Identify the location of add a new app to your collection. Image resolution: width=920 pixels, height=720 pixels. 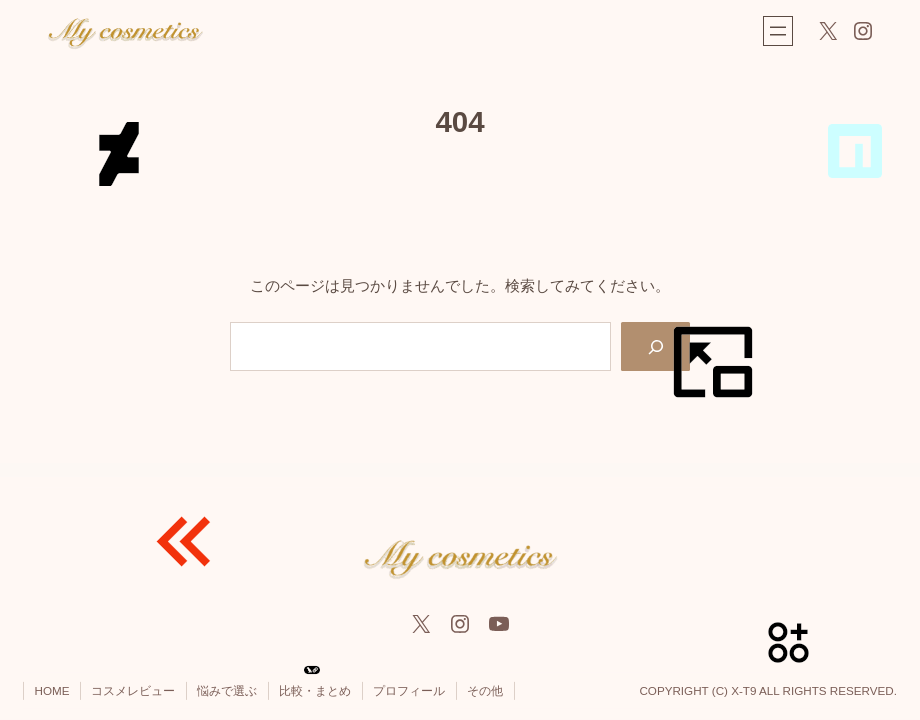
(788, 642).